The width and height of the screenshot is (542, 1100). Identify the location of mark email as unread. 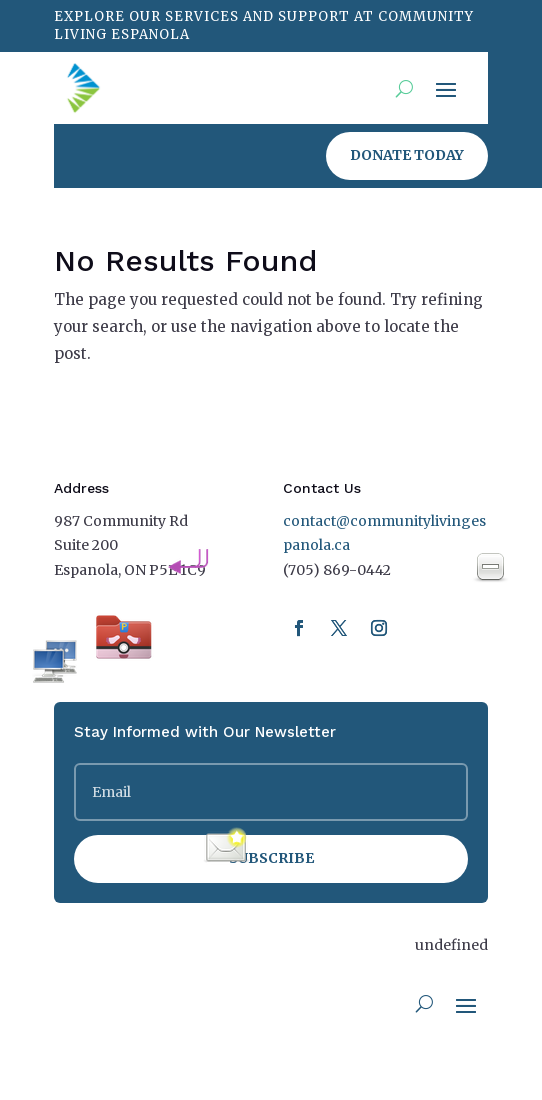
(225, 847).